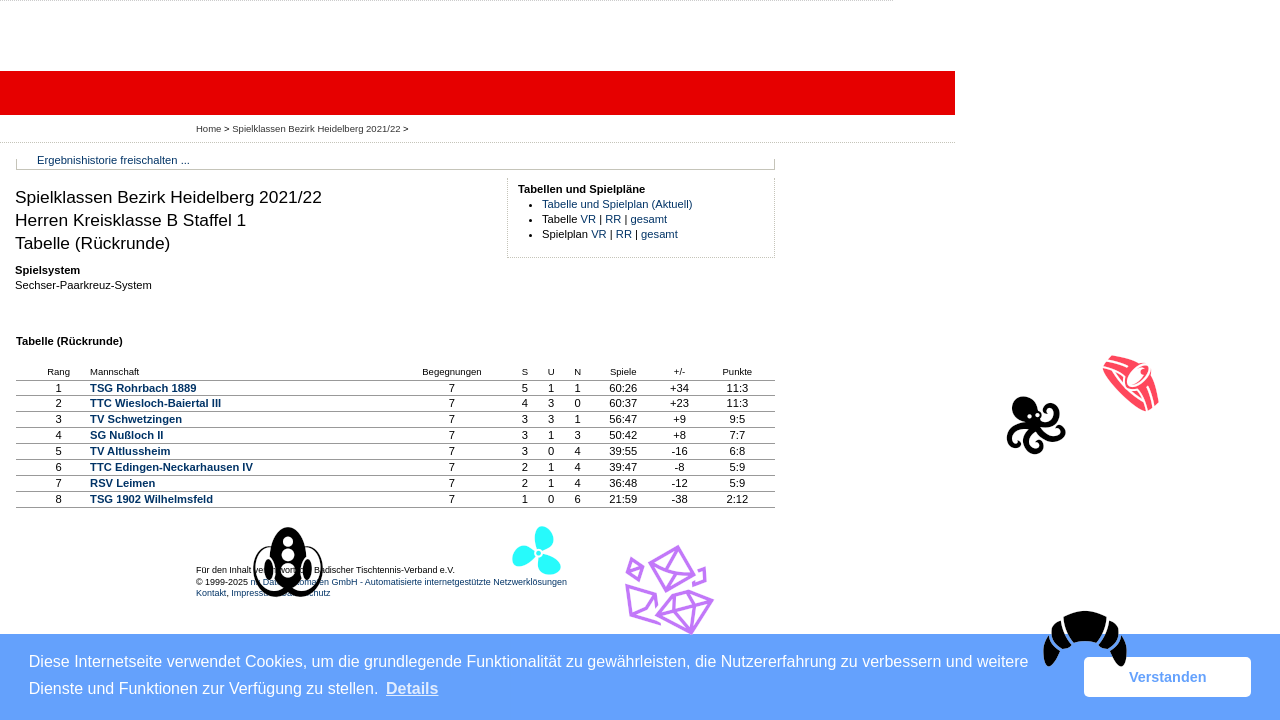 The image size is (1280, 720). What do you see at coordinates (536, 550) in the screenshot?
I see `access boat or marine vehicle settings` at bounding box center [536, 550].